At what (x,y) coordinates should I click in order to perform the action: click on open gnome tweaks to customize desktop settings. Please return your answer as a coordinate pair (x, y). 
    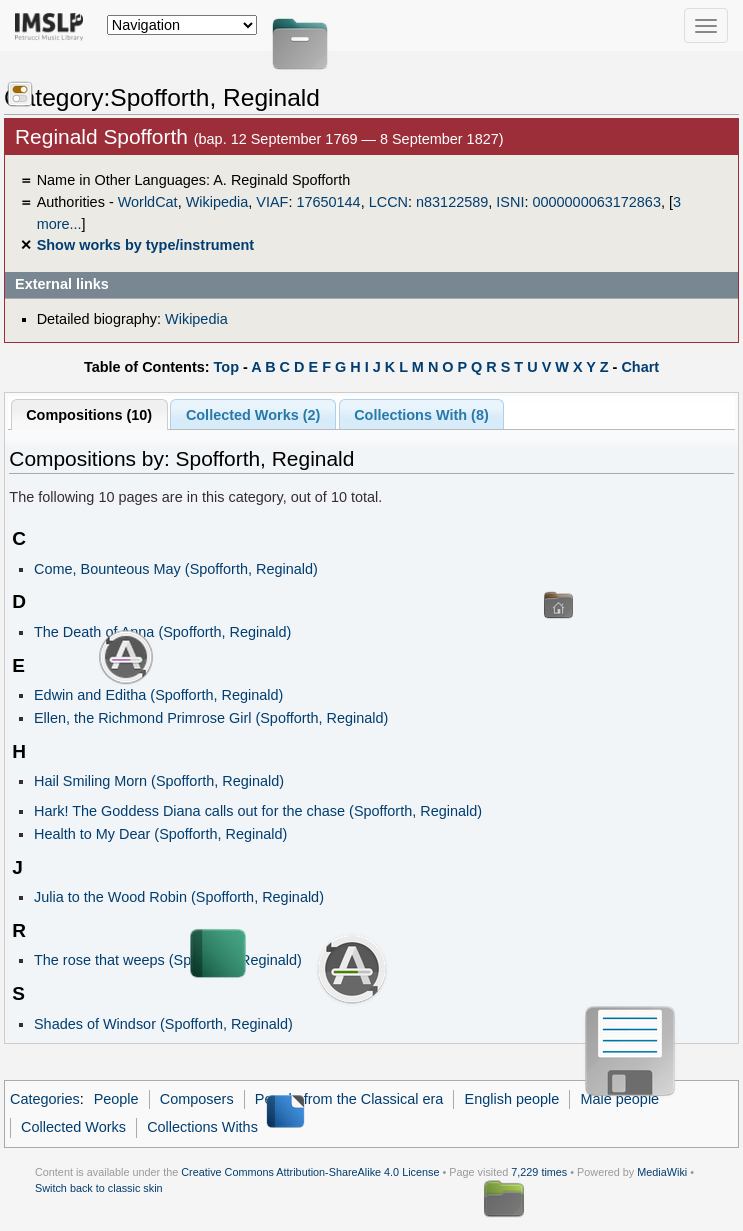
    Looking at the image, I should click on (20, 94).